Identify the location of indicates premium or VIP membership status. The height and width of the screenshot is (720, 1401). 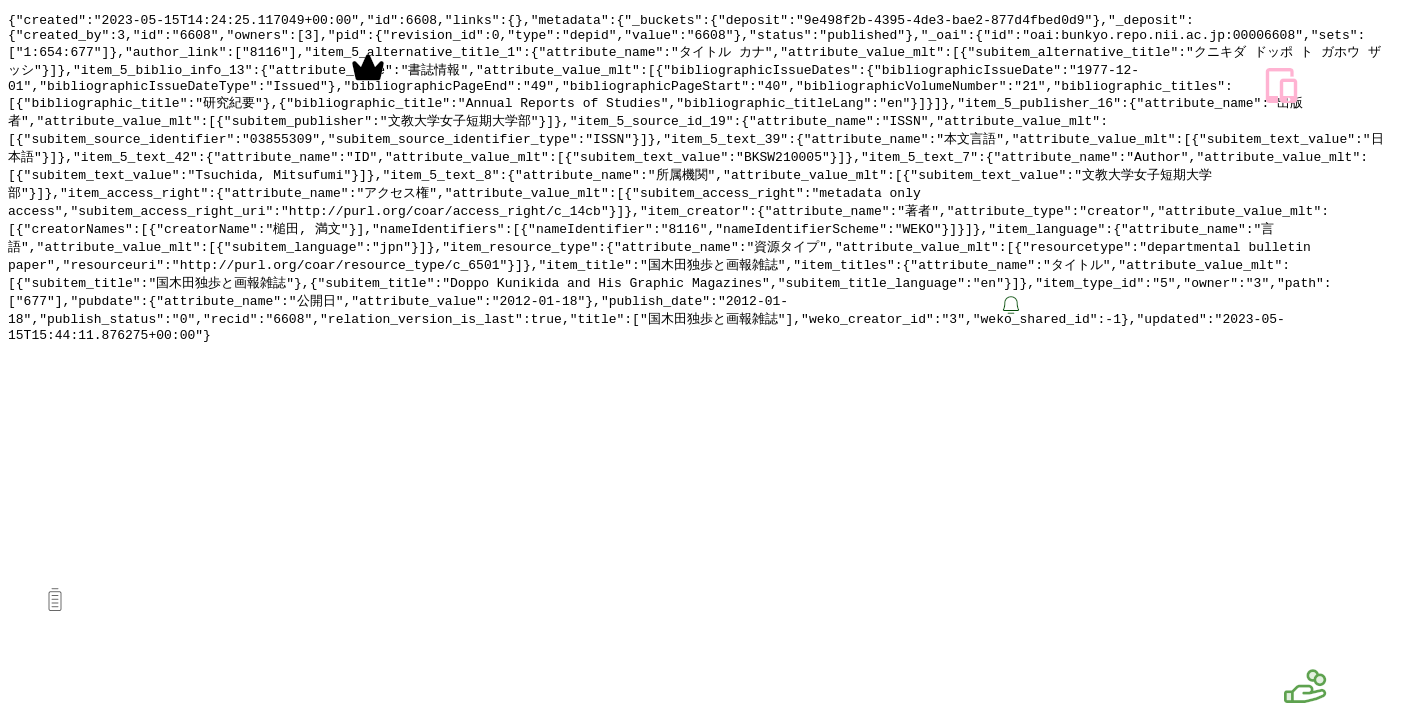
(368, 69).